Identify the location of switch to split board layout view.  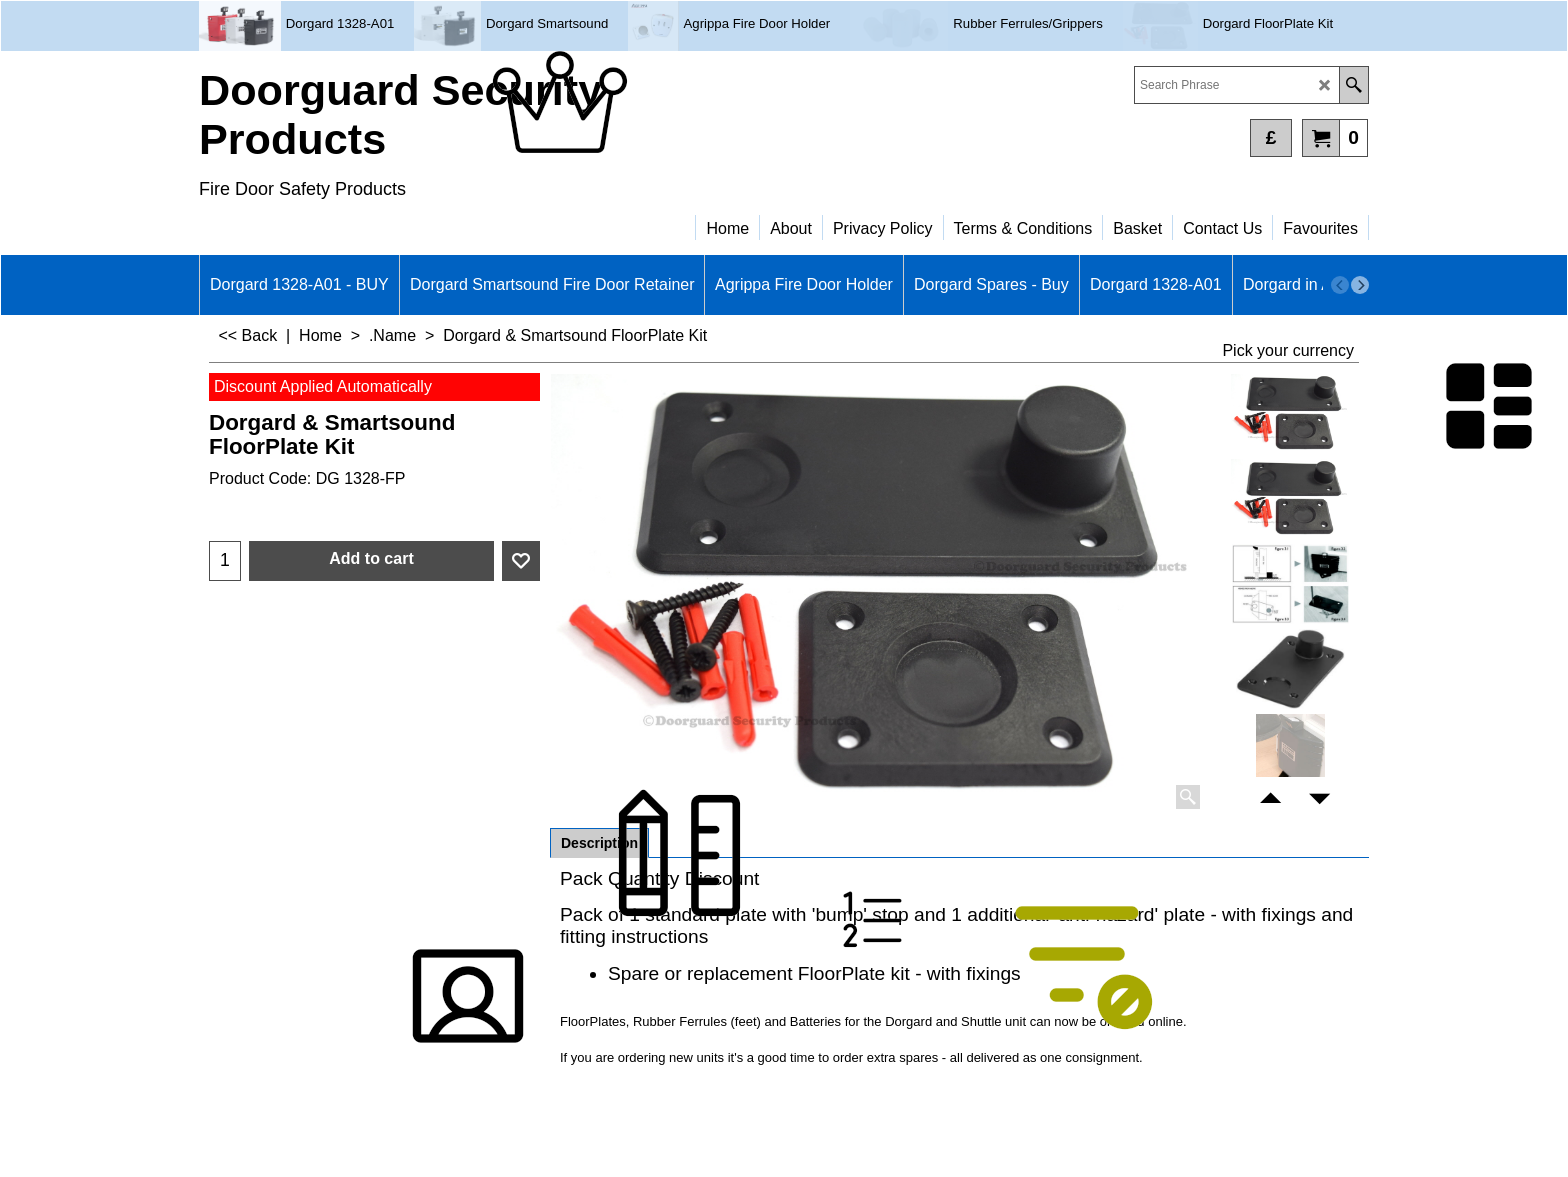
(1489, 406).